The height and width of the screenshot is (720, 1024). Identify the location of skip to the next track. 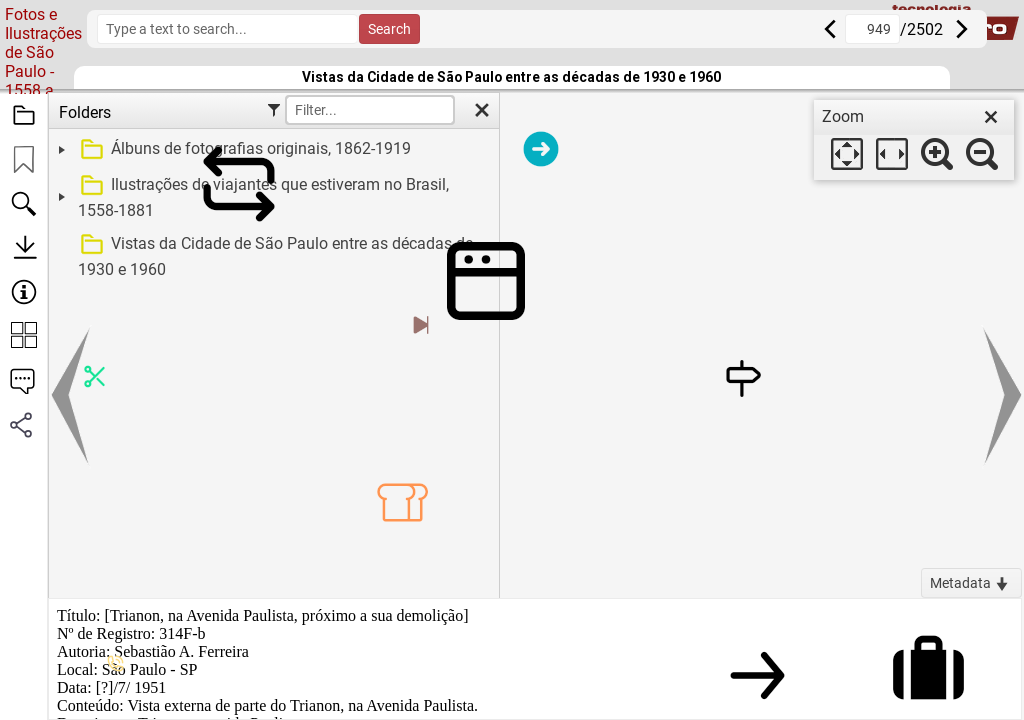
(421, 325).